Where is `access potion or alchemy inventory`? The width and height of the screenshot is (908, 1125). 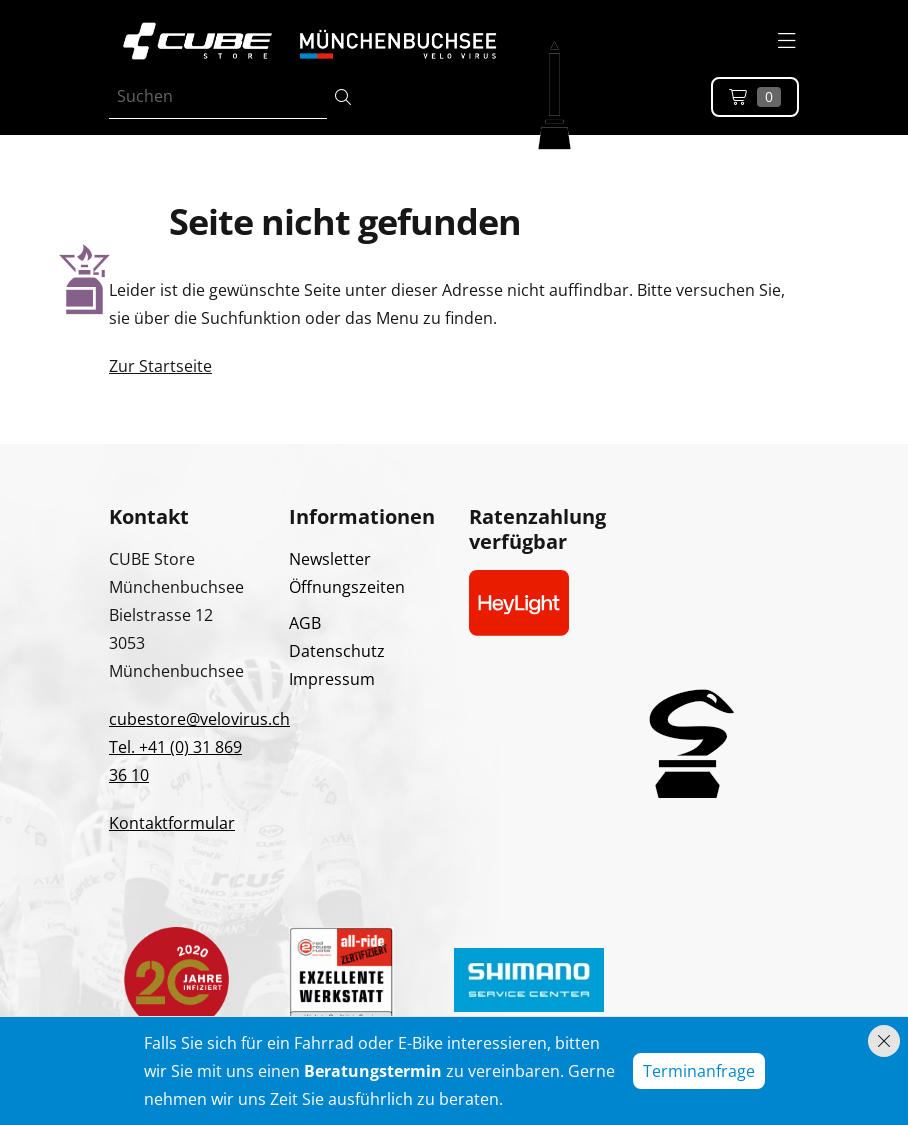
access potion or alchemy inventory is located at coordinates (687, 742).